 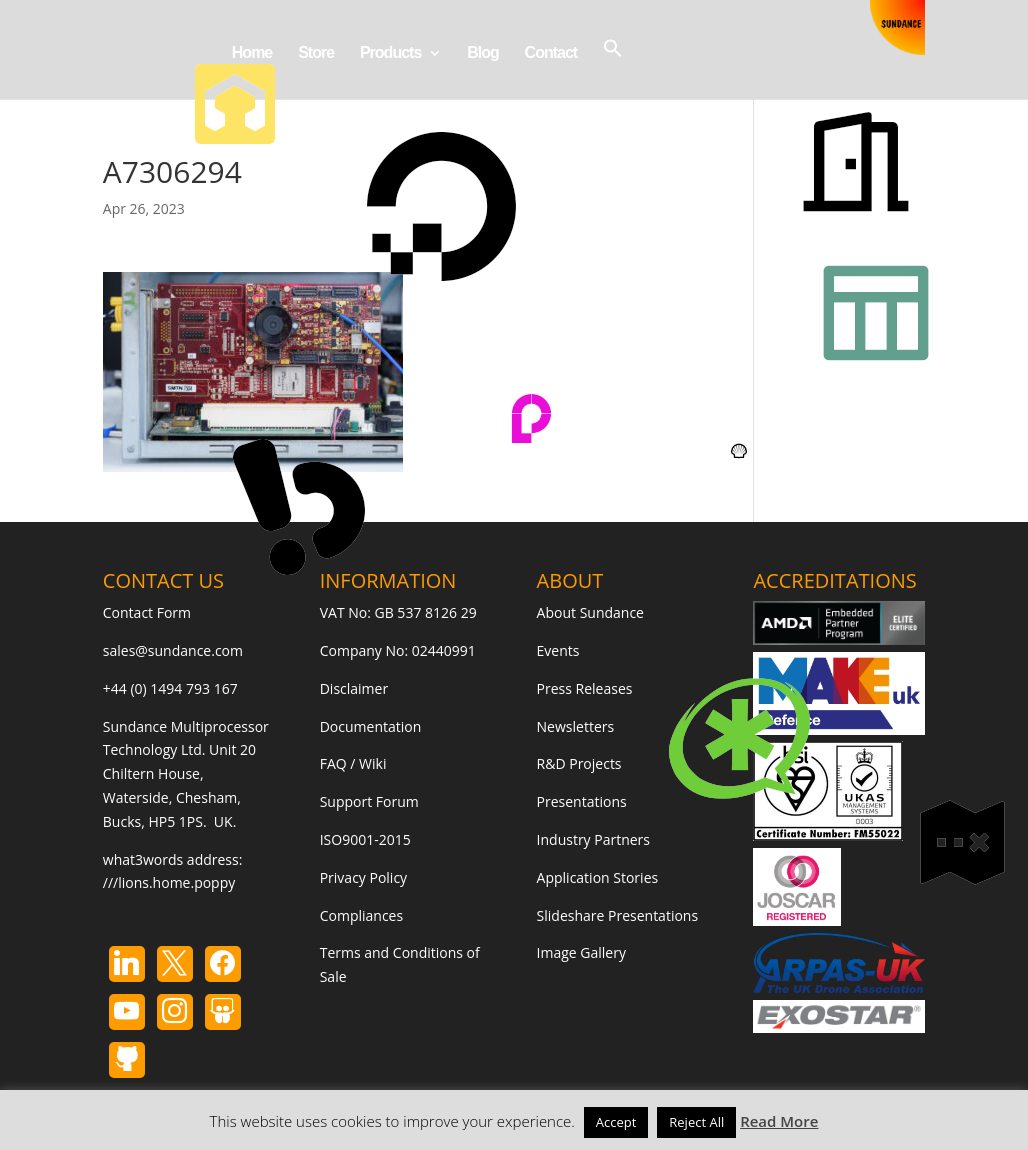 What do you see at coordinates (441, 206) in the screenshot?
I see `DigitalOcean logo` at bounding box center [441, 206].